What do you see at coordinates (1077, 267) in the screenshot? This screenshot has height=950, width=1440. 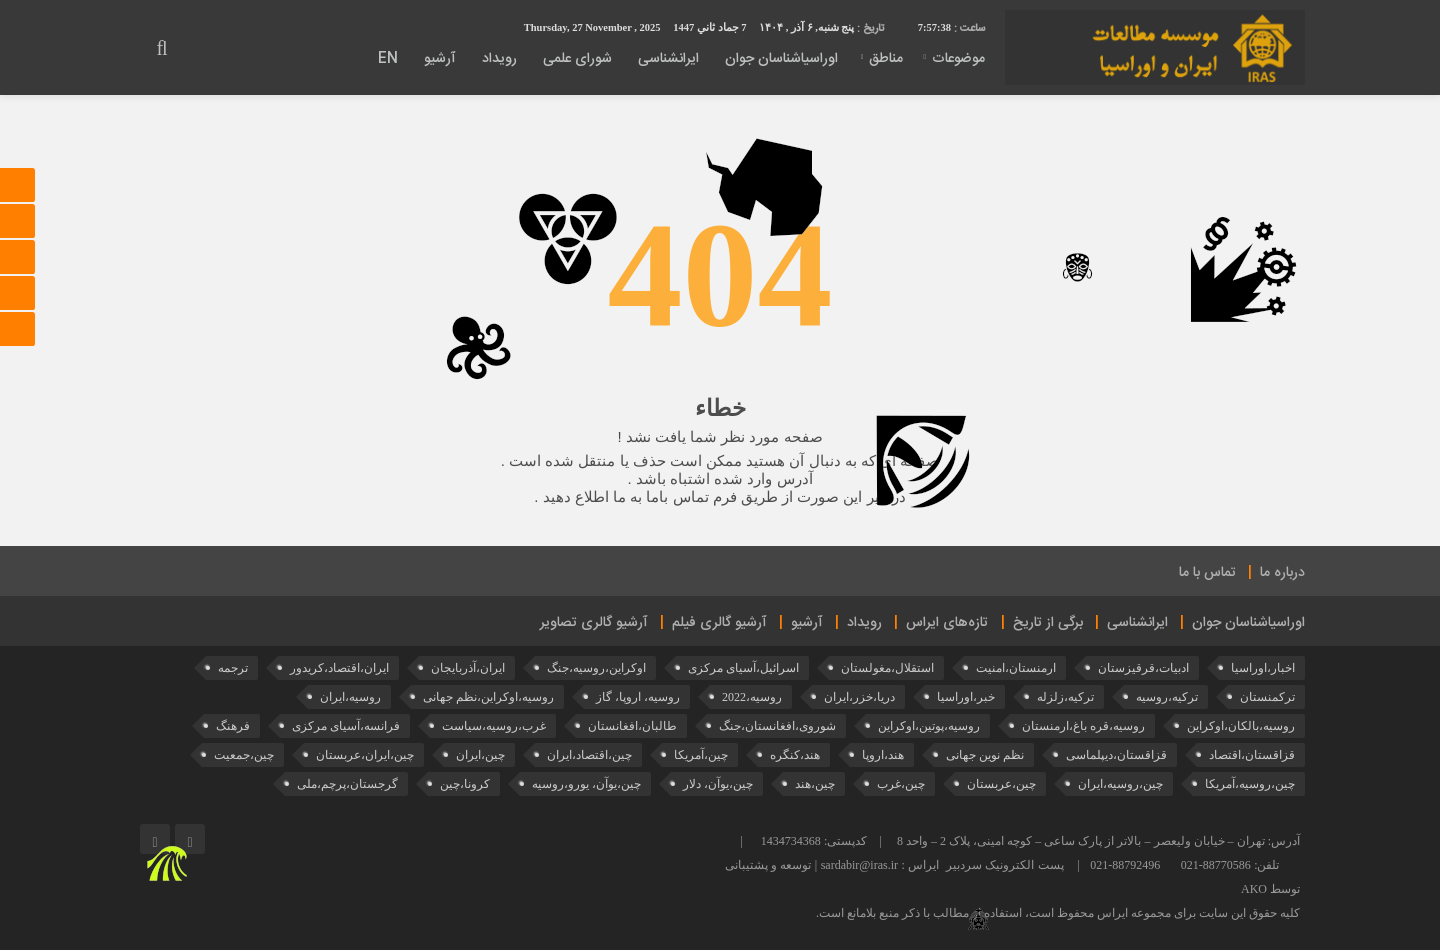 I see `access tribal or cultural game content` at bounding box center [1077, 267].